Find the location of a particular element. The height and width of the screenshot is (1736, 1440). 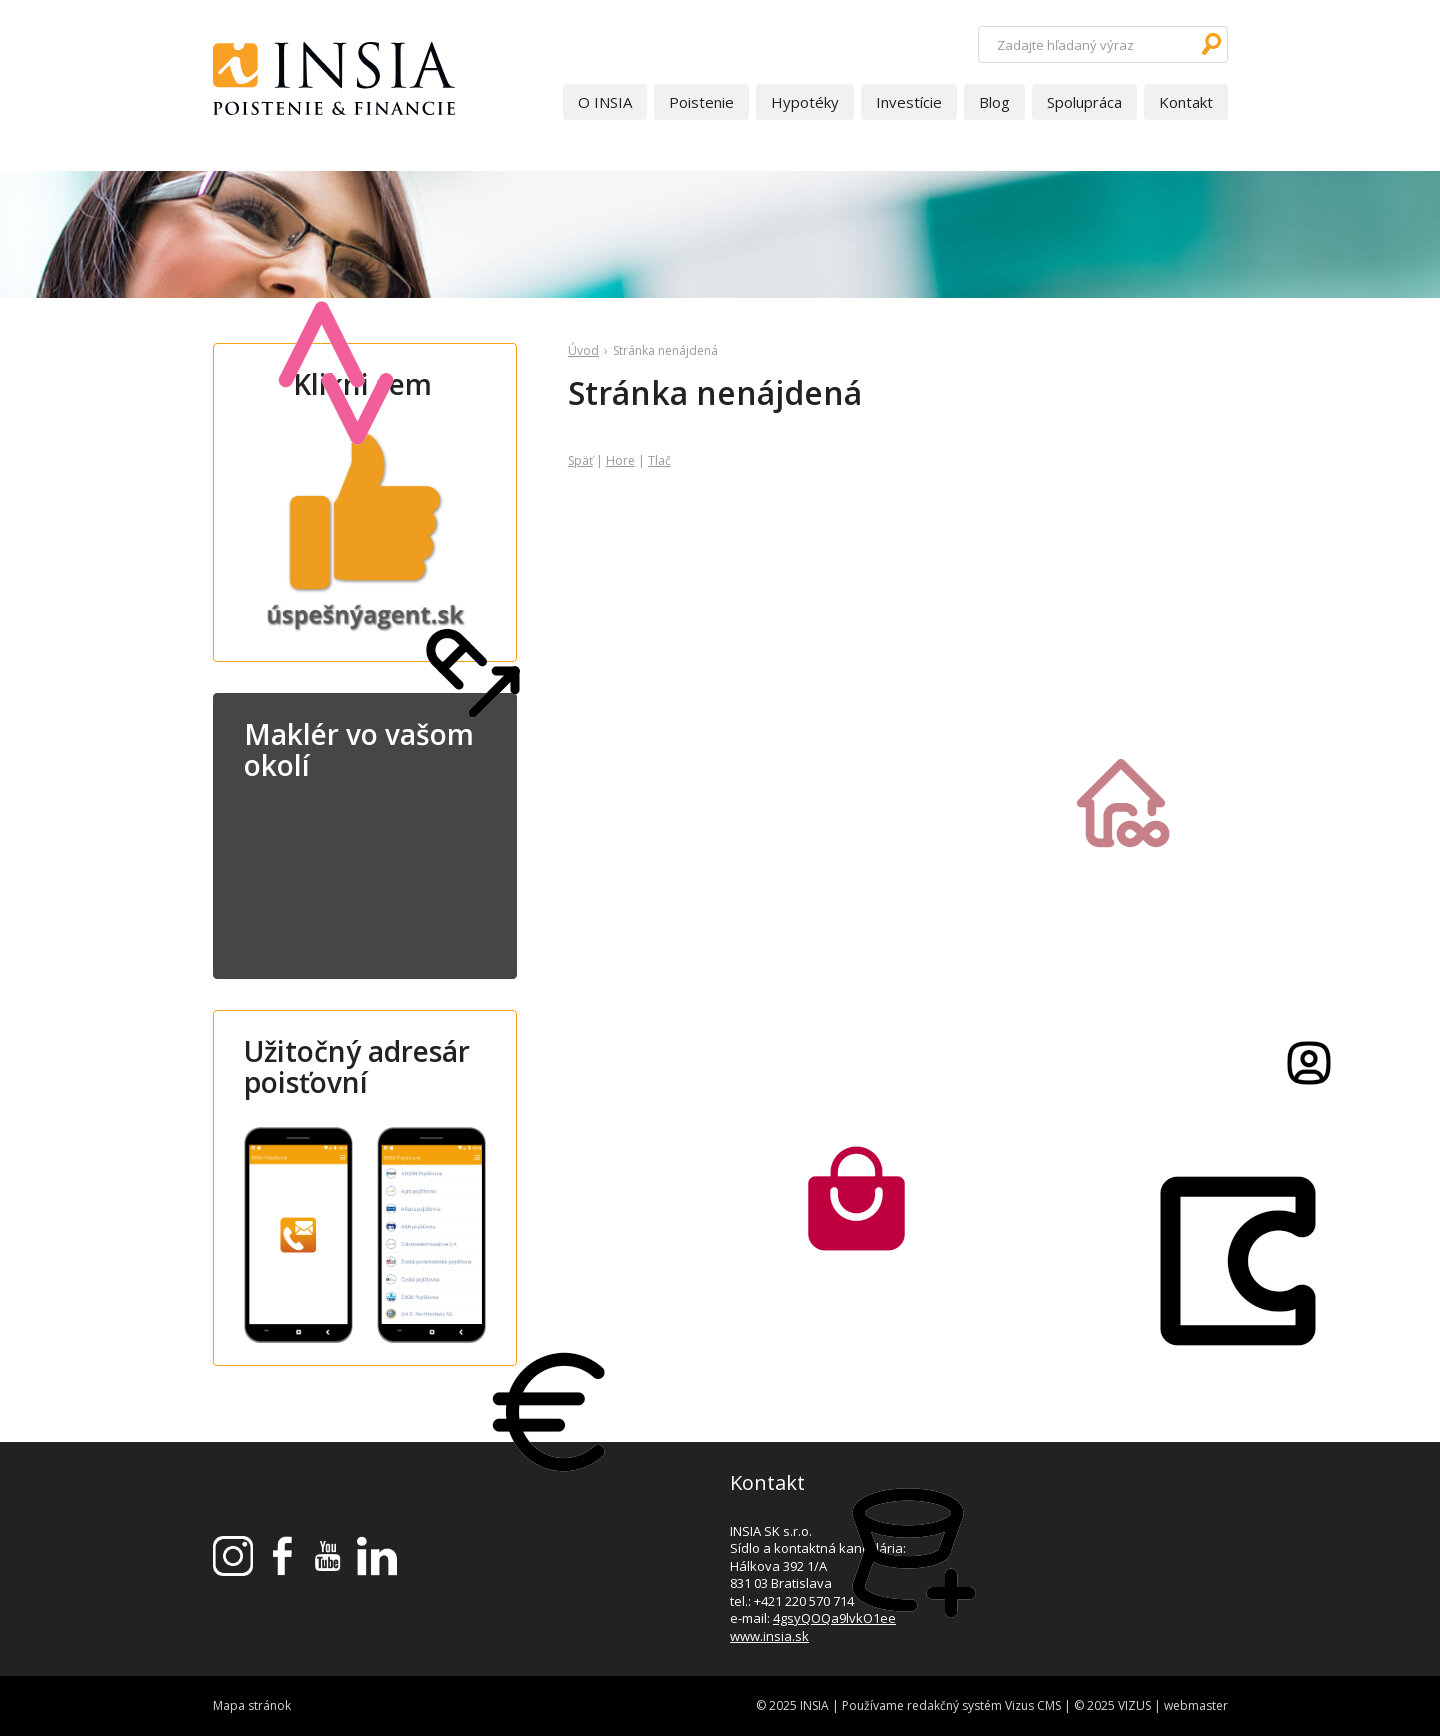

open coda app is located at coordinates (1238, 1261).